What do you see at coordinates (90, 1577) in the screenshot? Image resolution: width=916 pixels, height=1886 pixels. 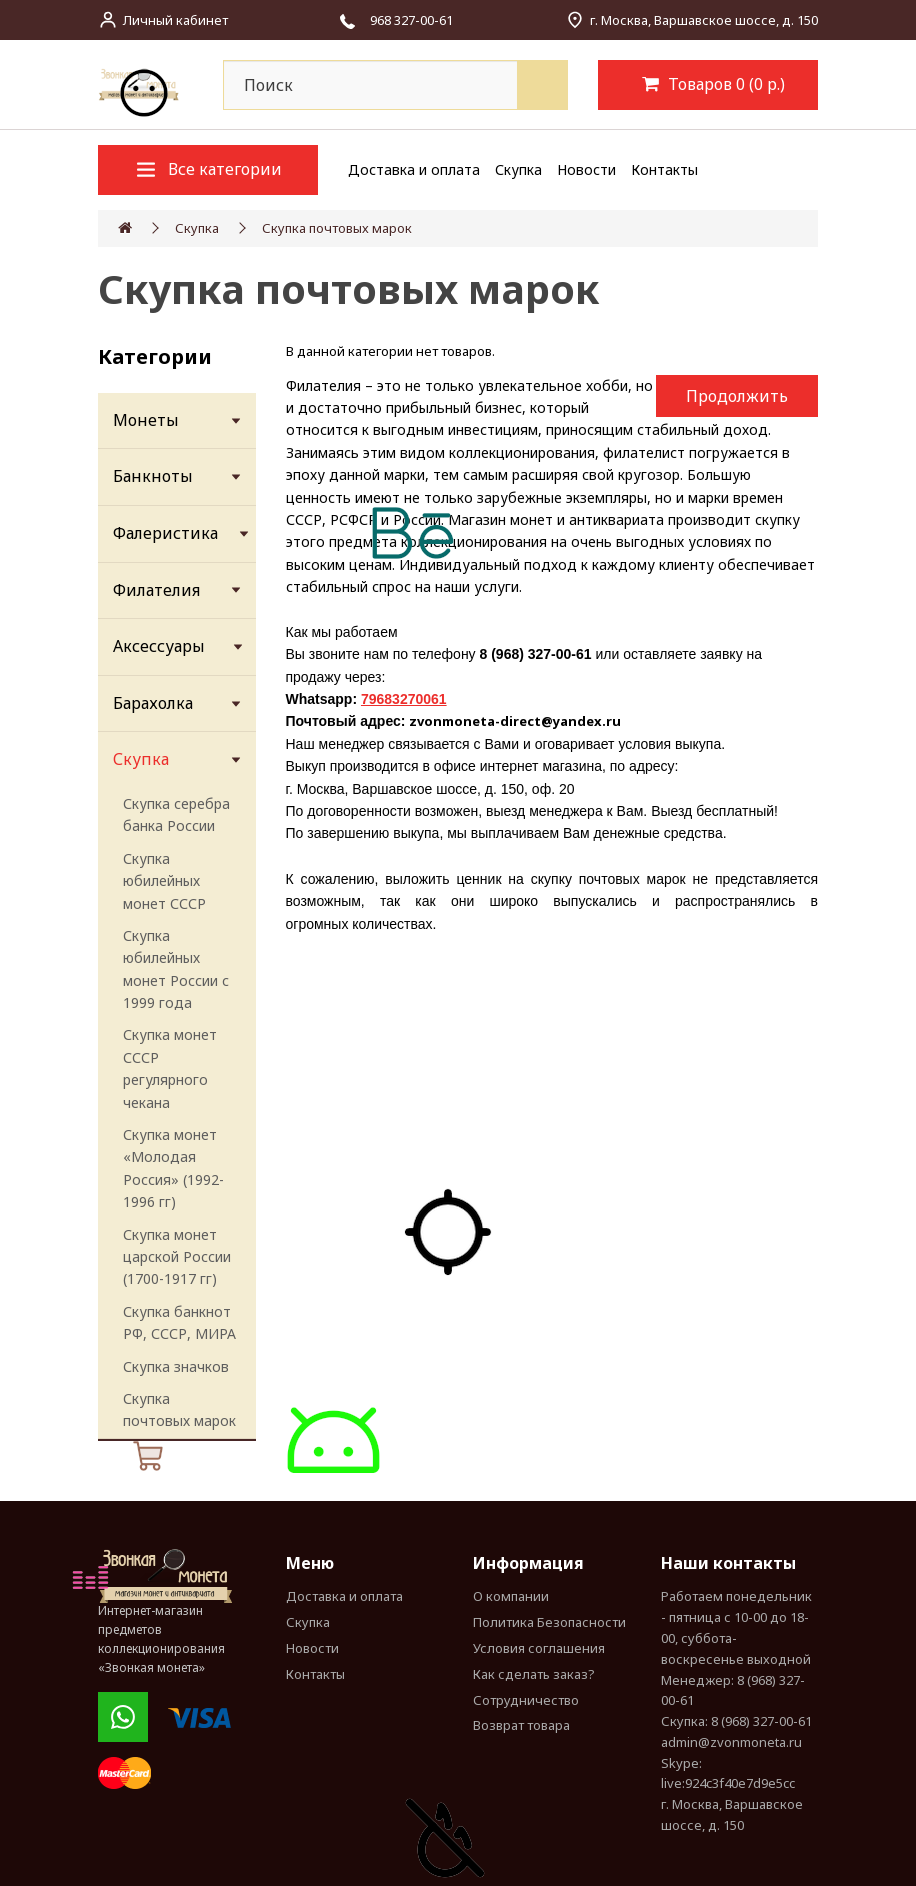 I see `adjust audio equalizer settings` at bounding box center [90, 1577].